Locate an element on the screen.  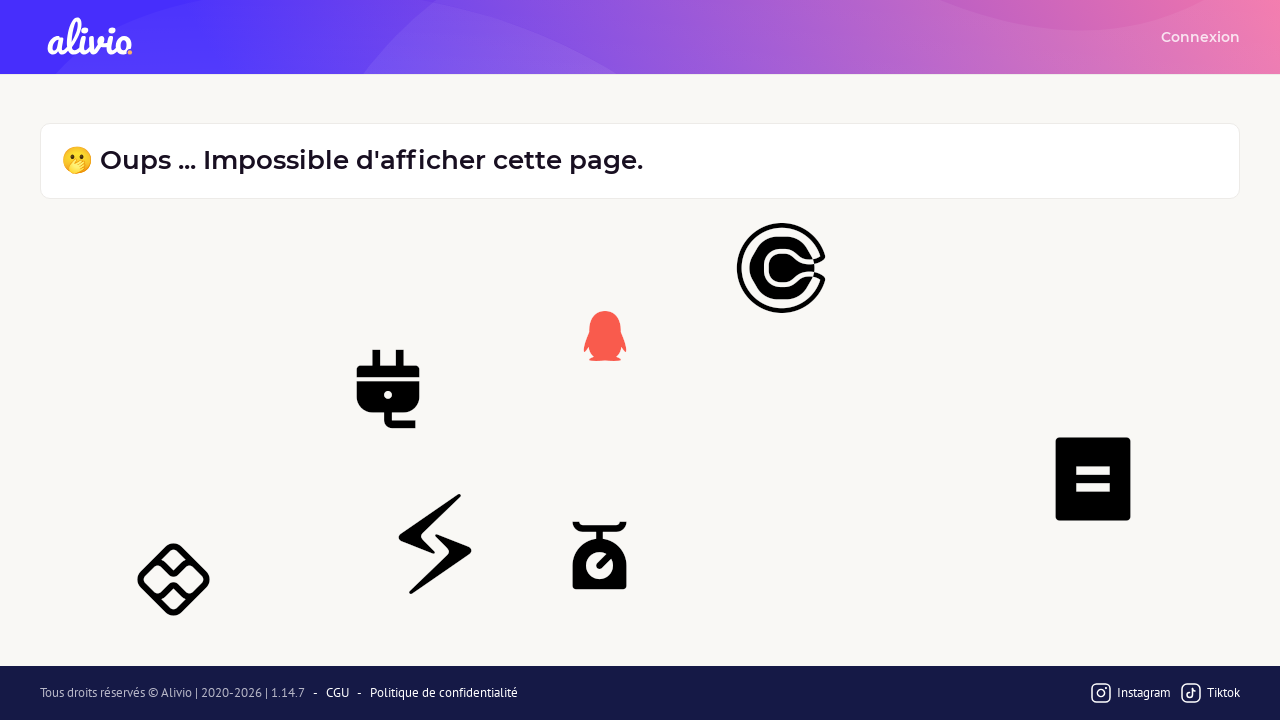
open Calendly scheduling app is located at coordinates (781, 268).